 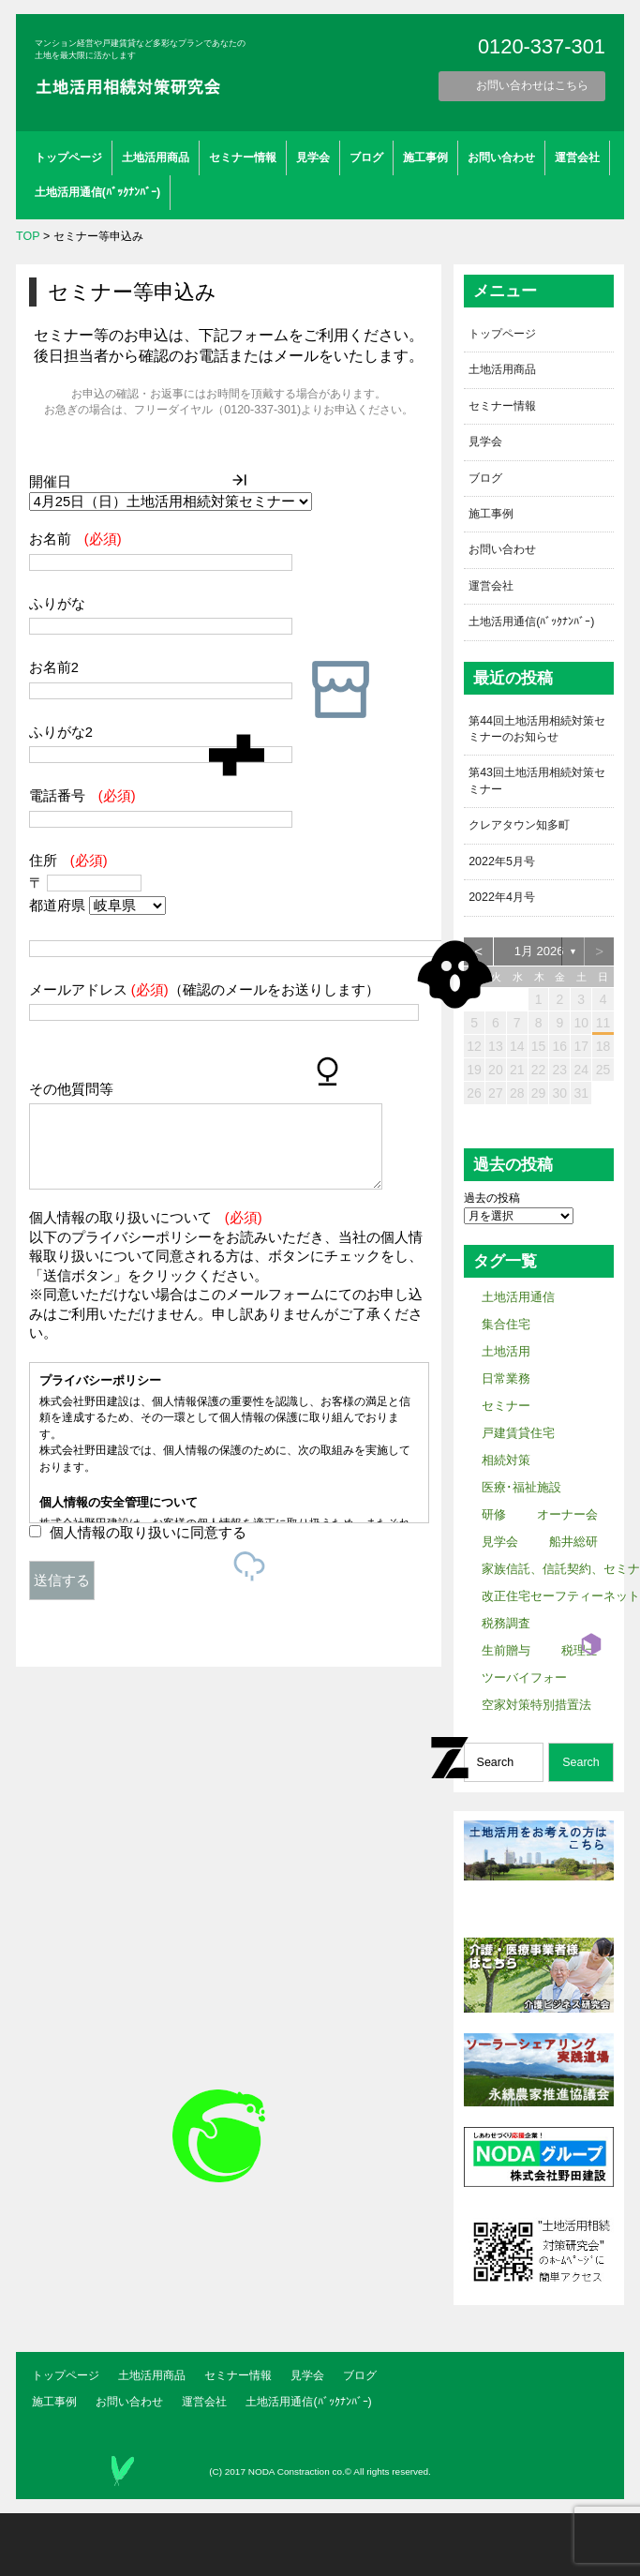 I want to click on indicates light rain or drizzle conditions, so click(x=249, y=1565).